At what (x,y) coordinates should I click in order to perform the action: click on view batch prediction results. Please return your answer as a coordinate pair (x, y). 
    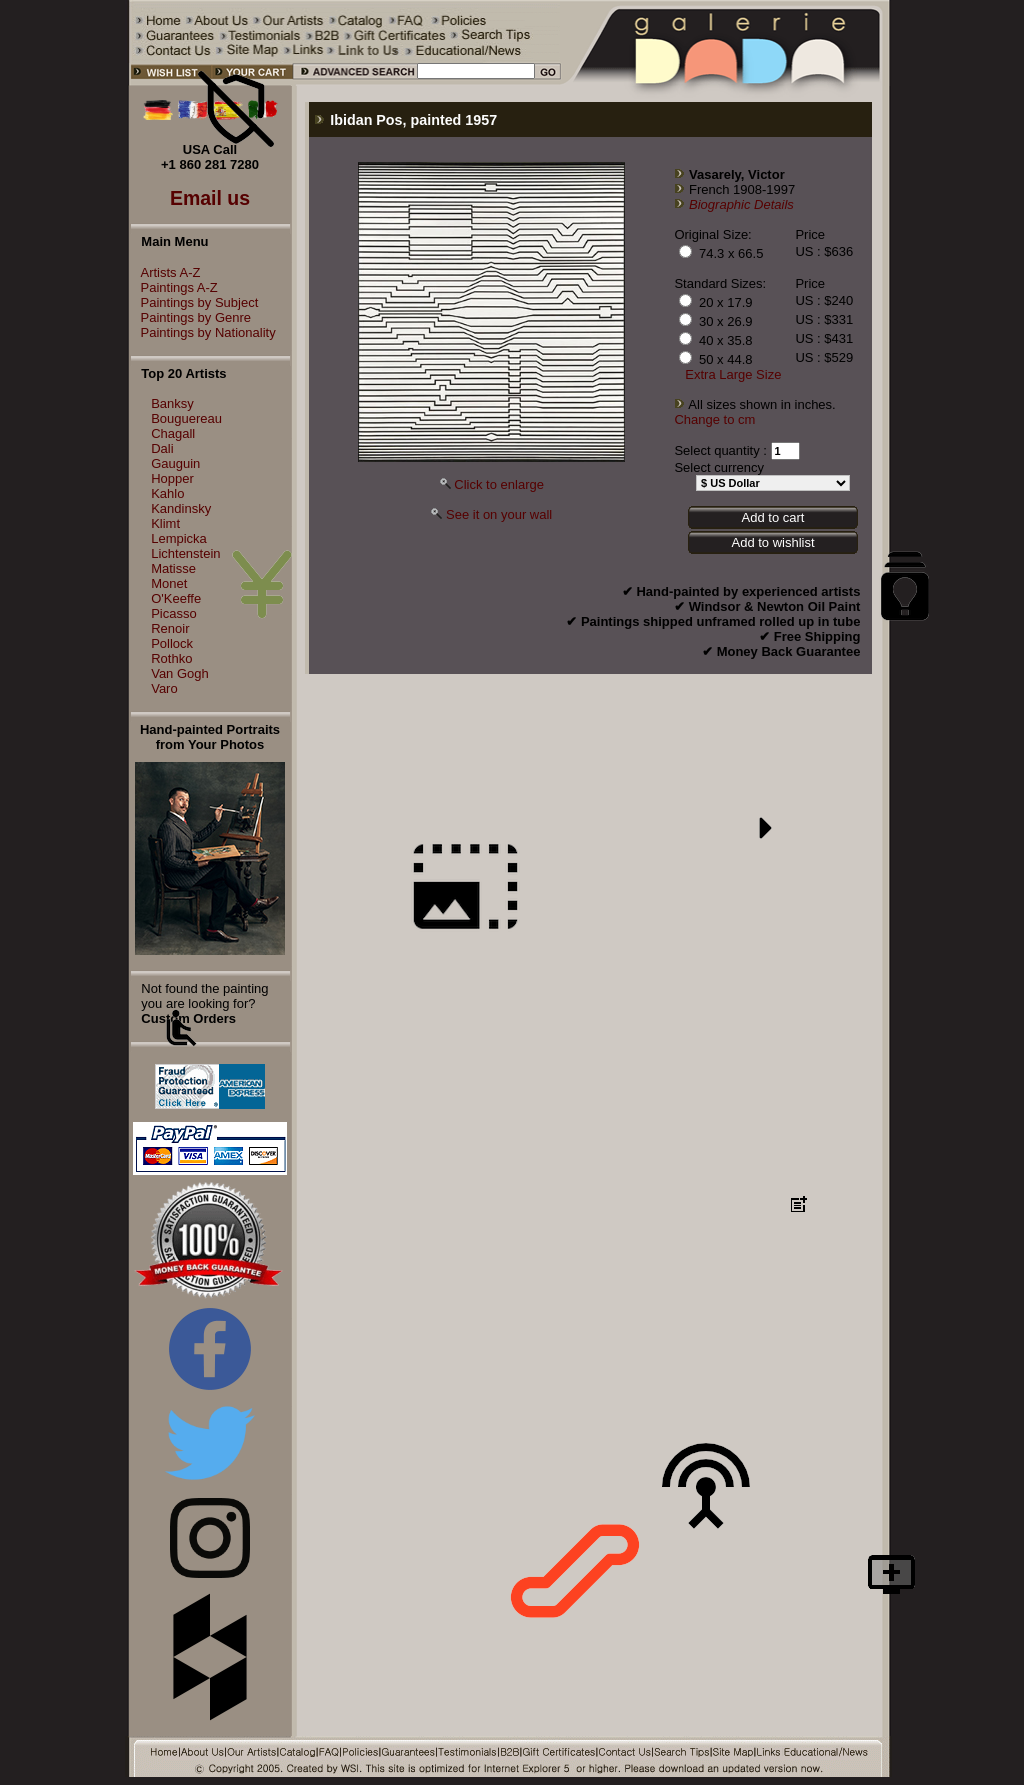
    Looking at the image, I should click on (905, 586).